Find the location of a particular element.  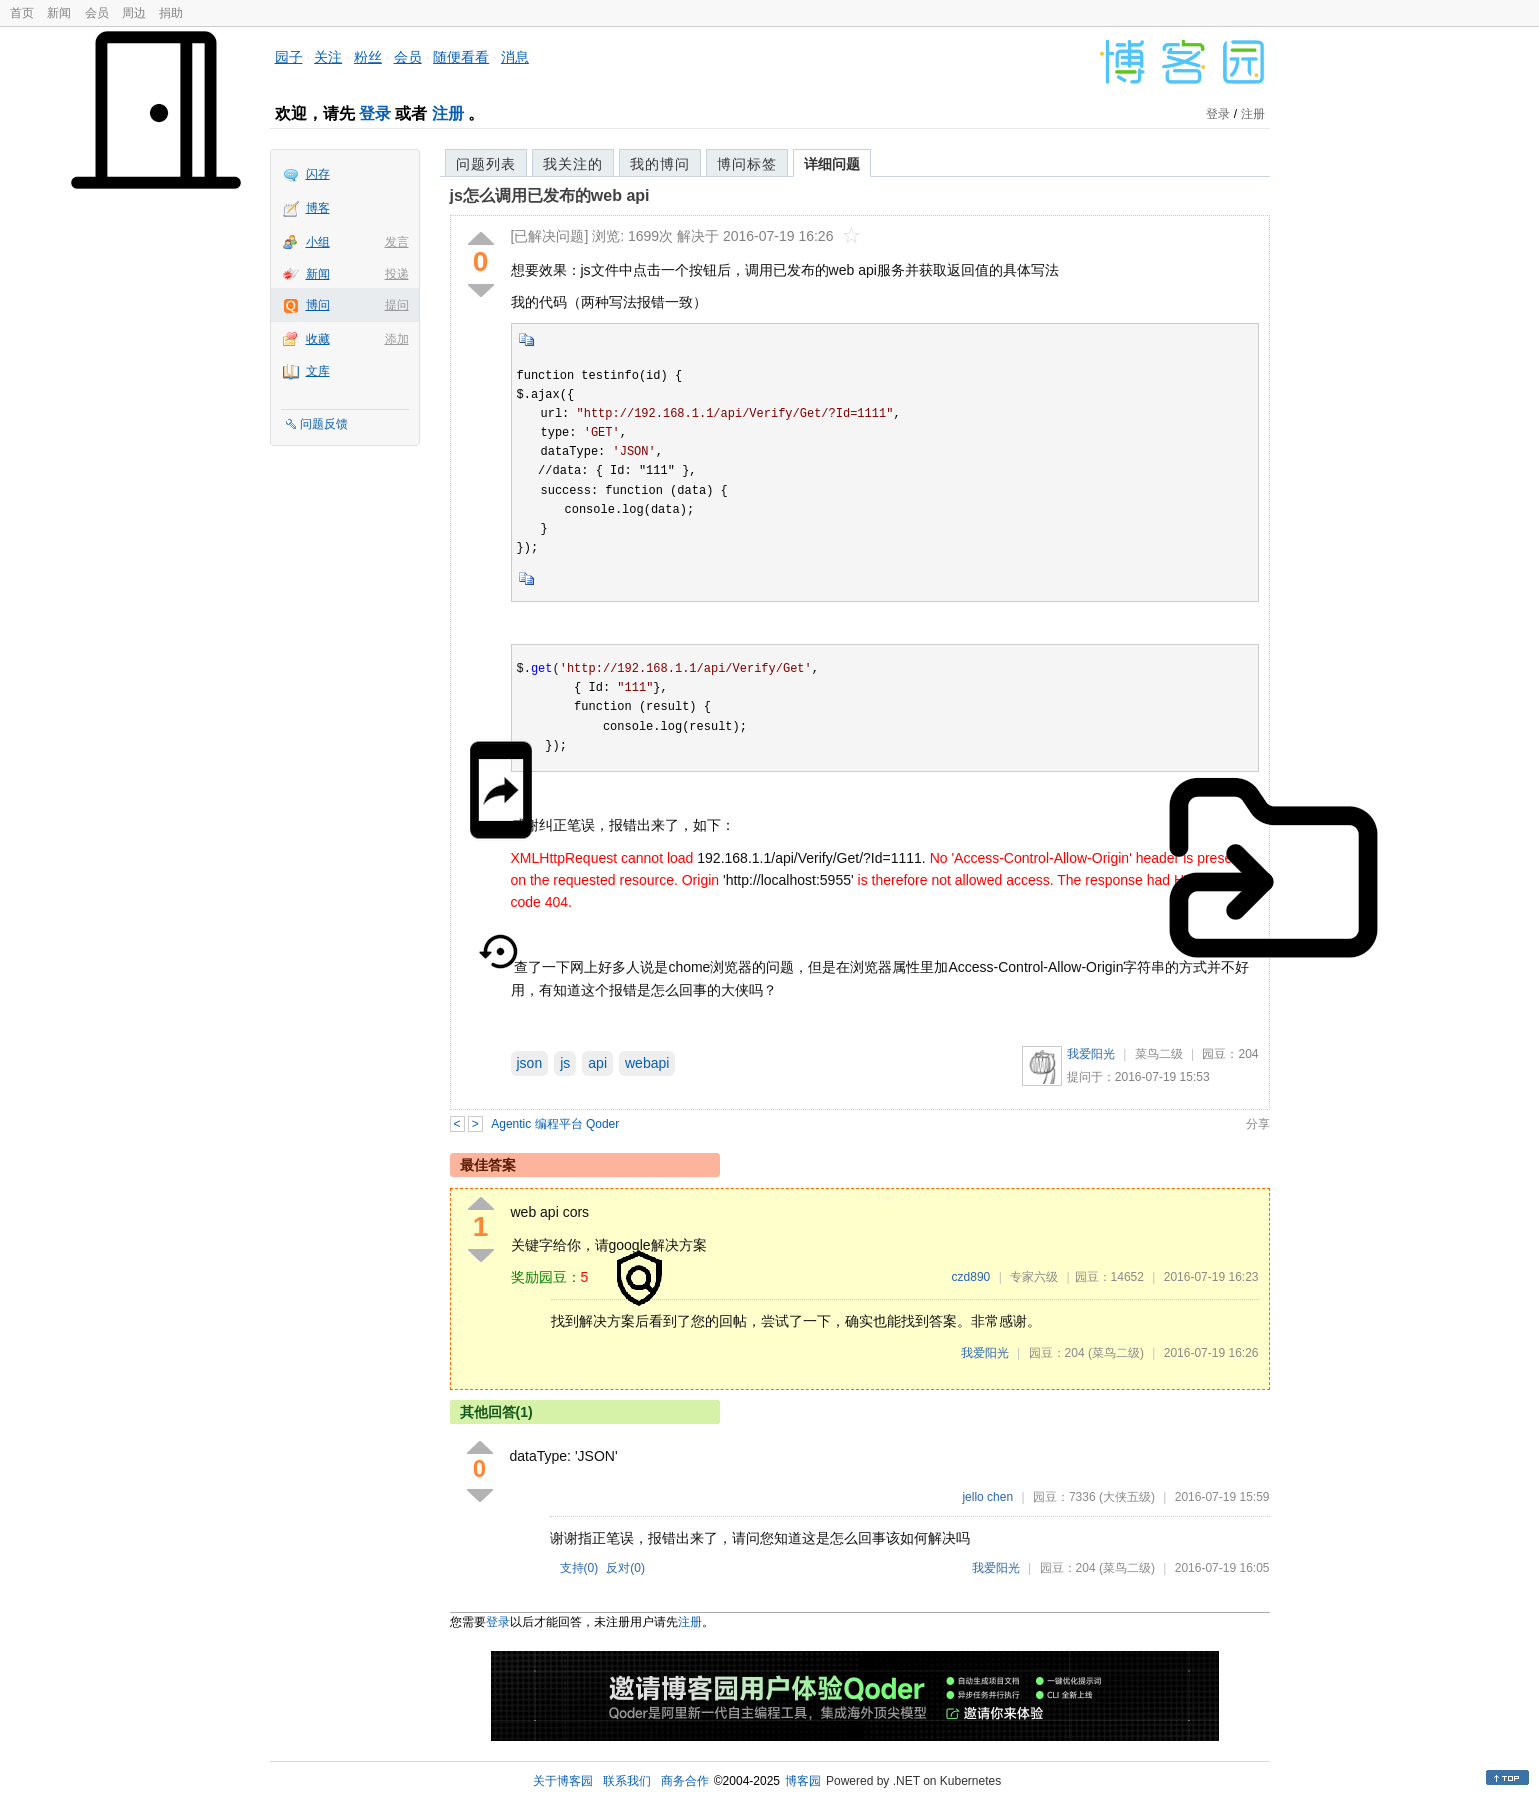

exit or log out of the application is located at coordinates (156, 110).